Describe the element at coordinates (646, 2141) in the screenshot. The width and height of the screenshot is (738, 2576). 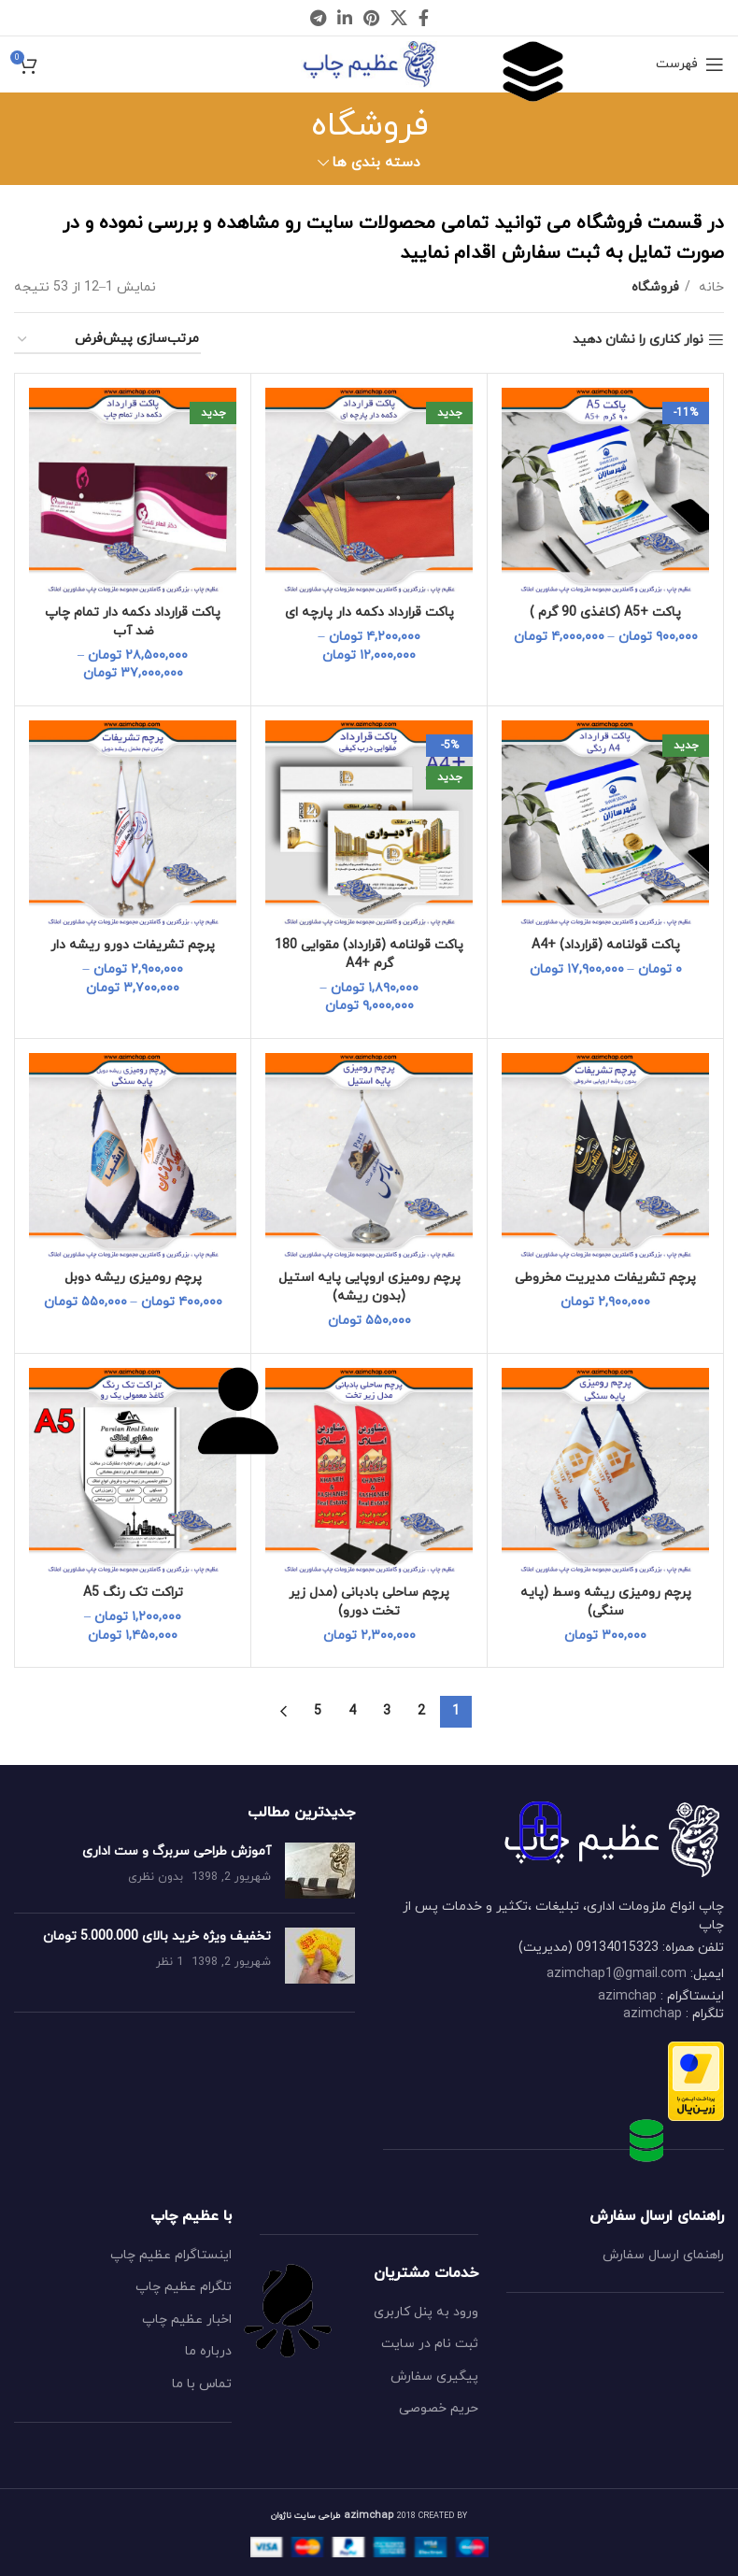
I see `access server or database settings` at that location.